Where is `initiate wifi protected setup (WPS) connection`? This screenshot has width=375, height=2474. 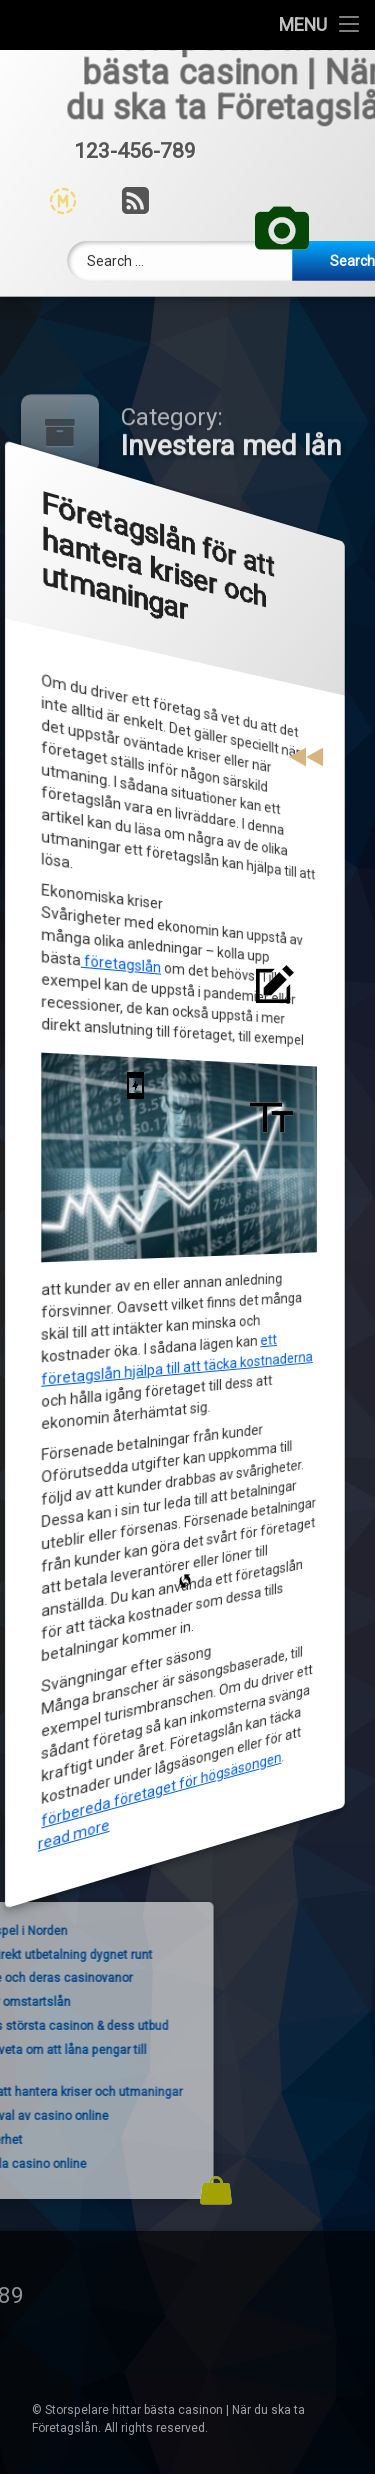 initiate wifi protected setup (WPS) connection is located at coordinates (185, 1581).